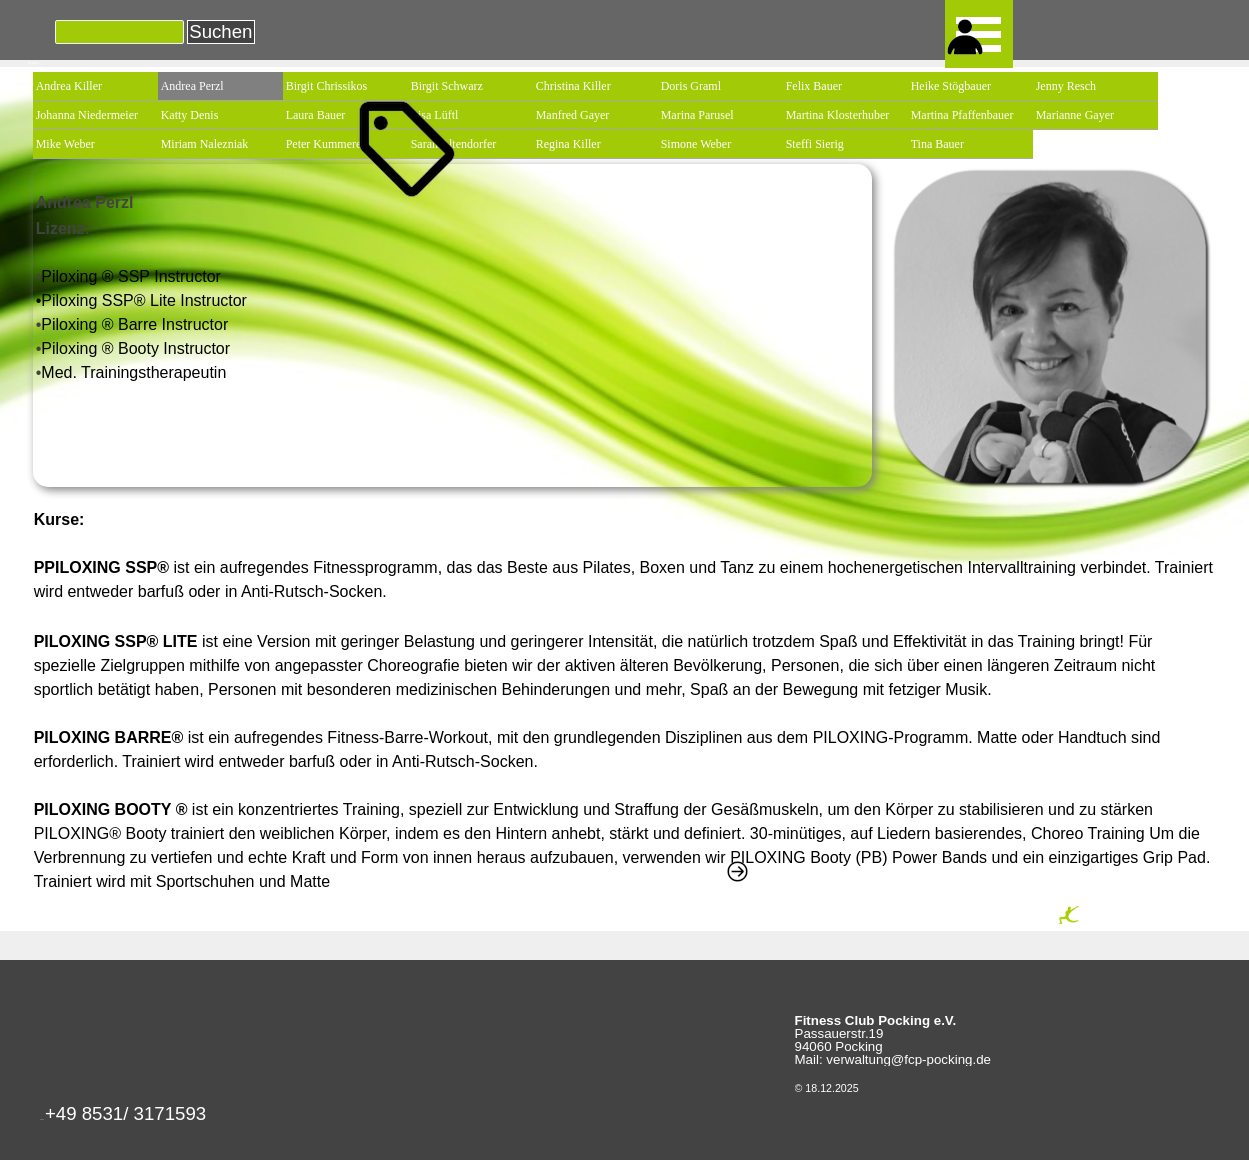 This screenshot has width=1249, height=1160. Describe the element at coordinates (737, 871) in the screenshot. I see `proceed to the next step` at that location.